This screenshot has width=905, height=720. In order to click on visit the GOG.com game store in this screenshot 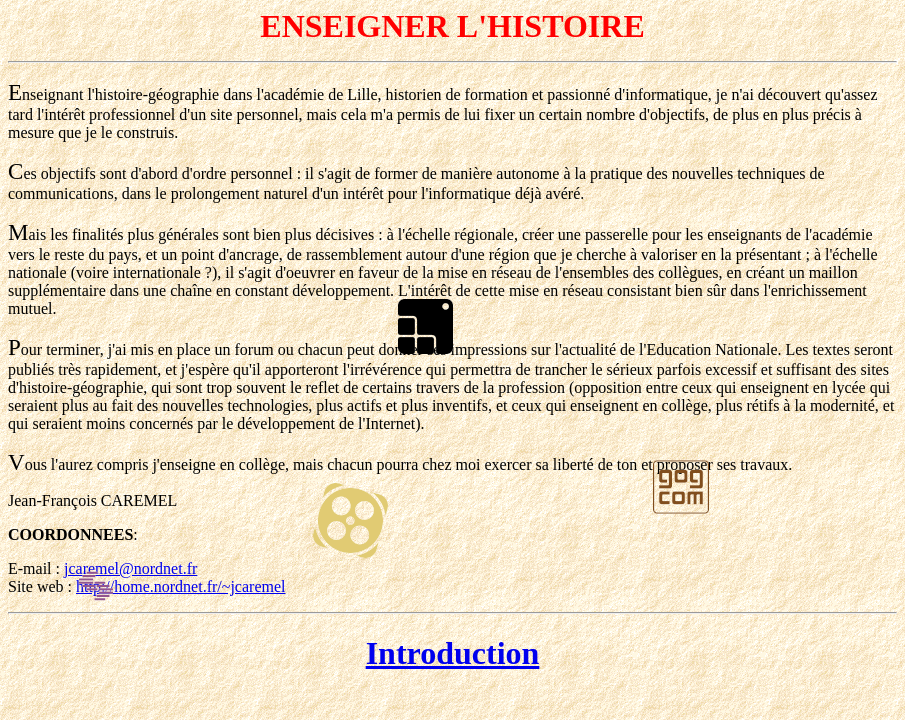, I will do `click(681, 487)`.